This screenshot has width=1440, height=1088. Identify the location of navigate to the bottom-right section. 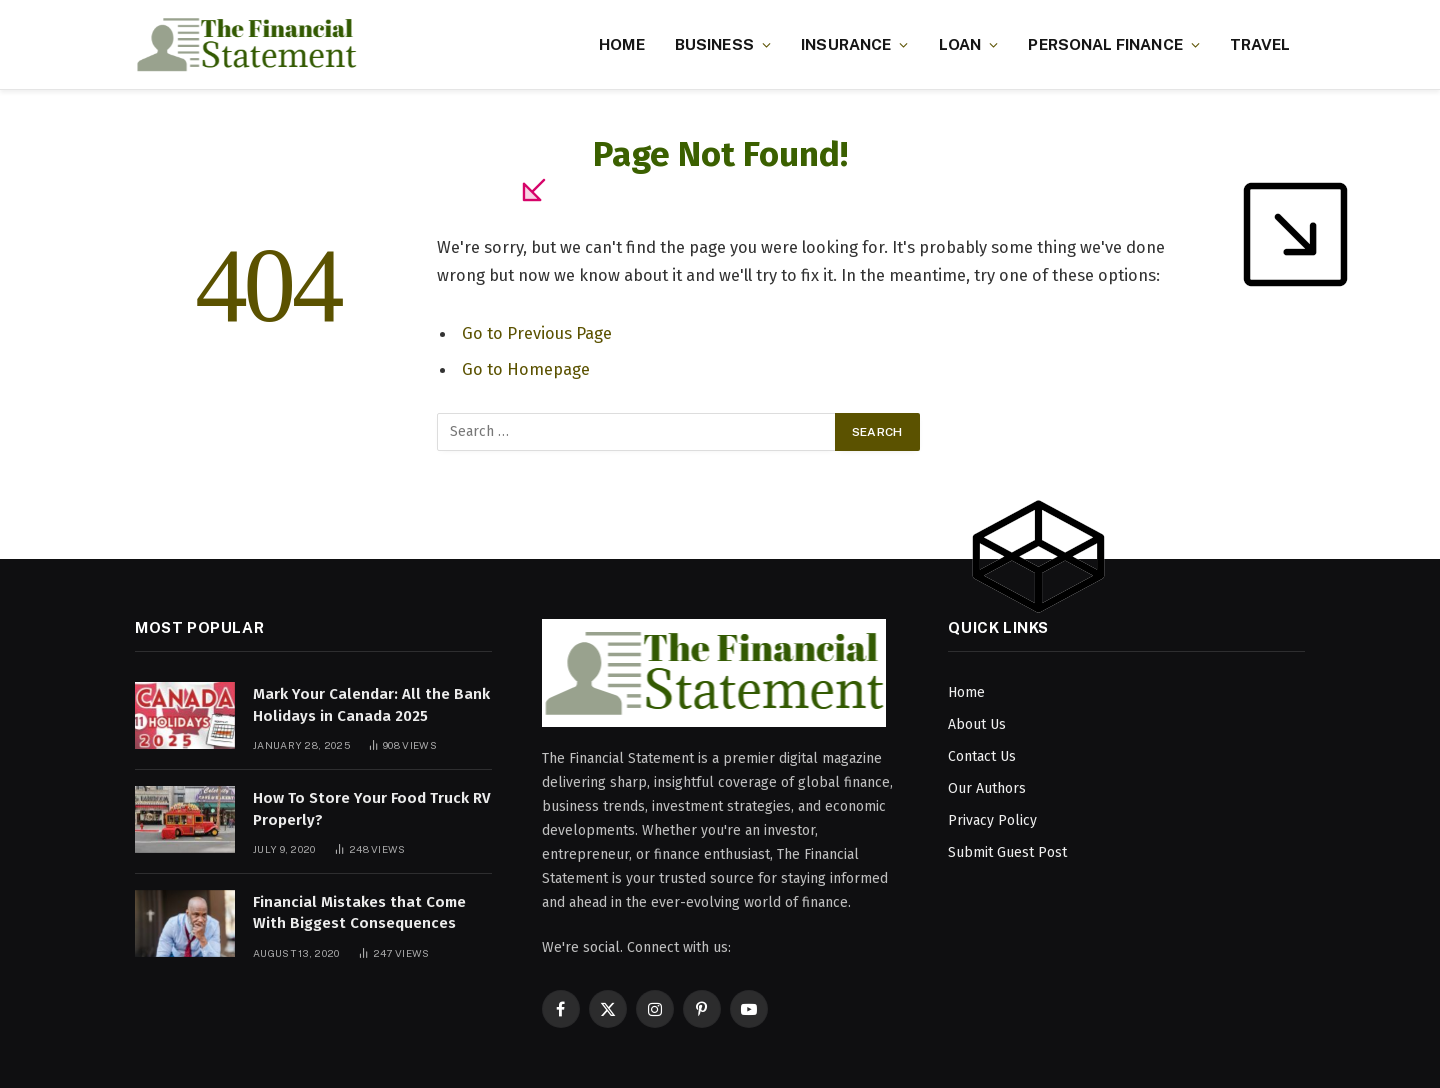
(1295, 234).